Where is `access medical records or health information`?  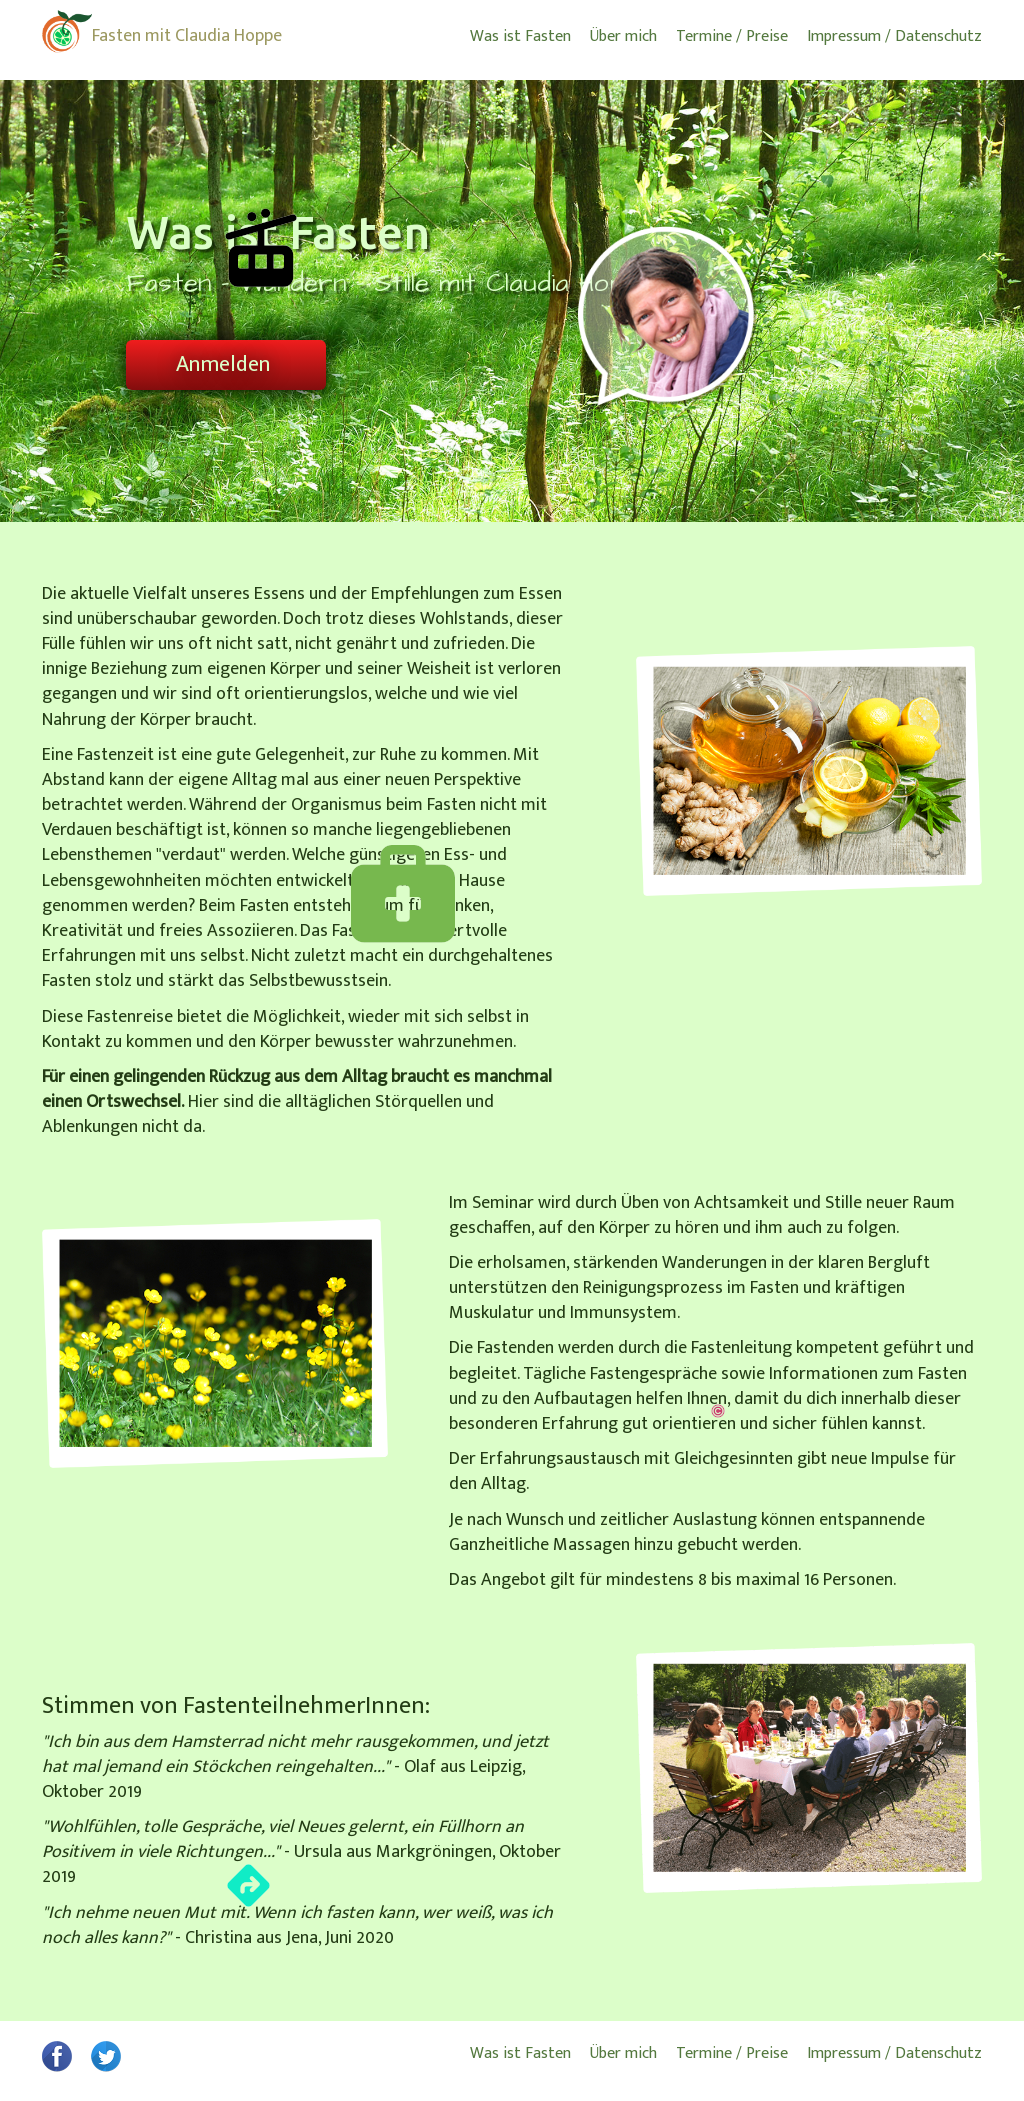 access medical records or health information is located at coordinates (403, 897).